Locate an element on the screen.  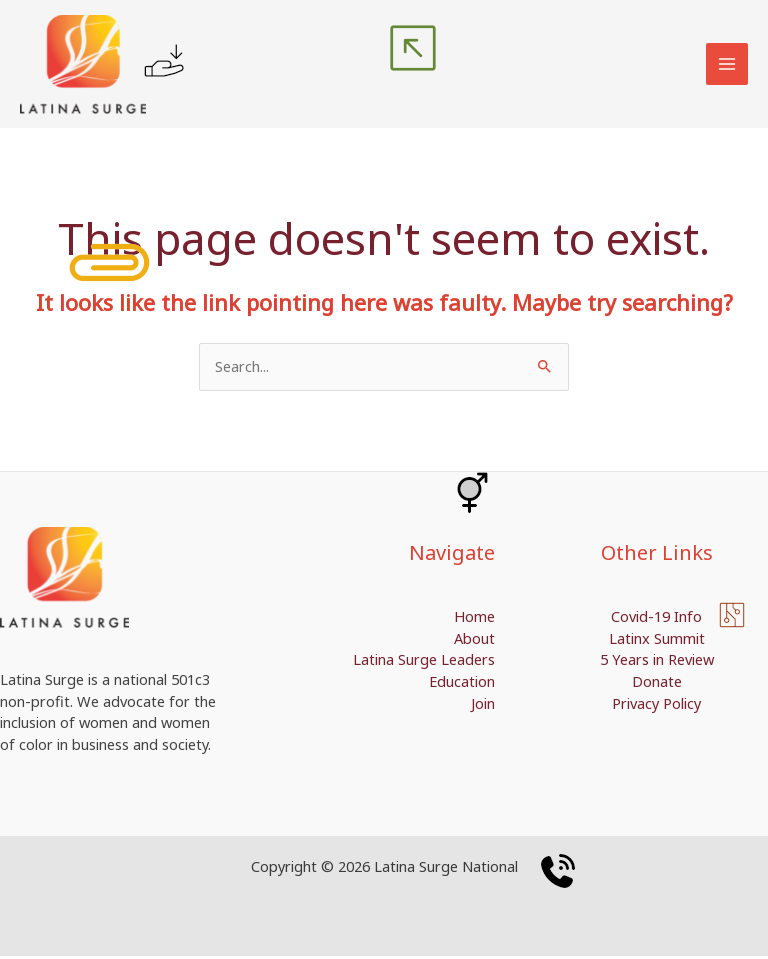
access hardware or circuit settings is located at coordinates (732, 615).